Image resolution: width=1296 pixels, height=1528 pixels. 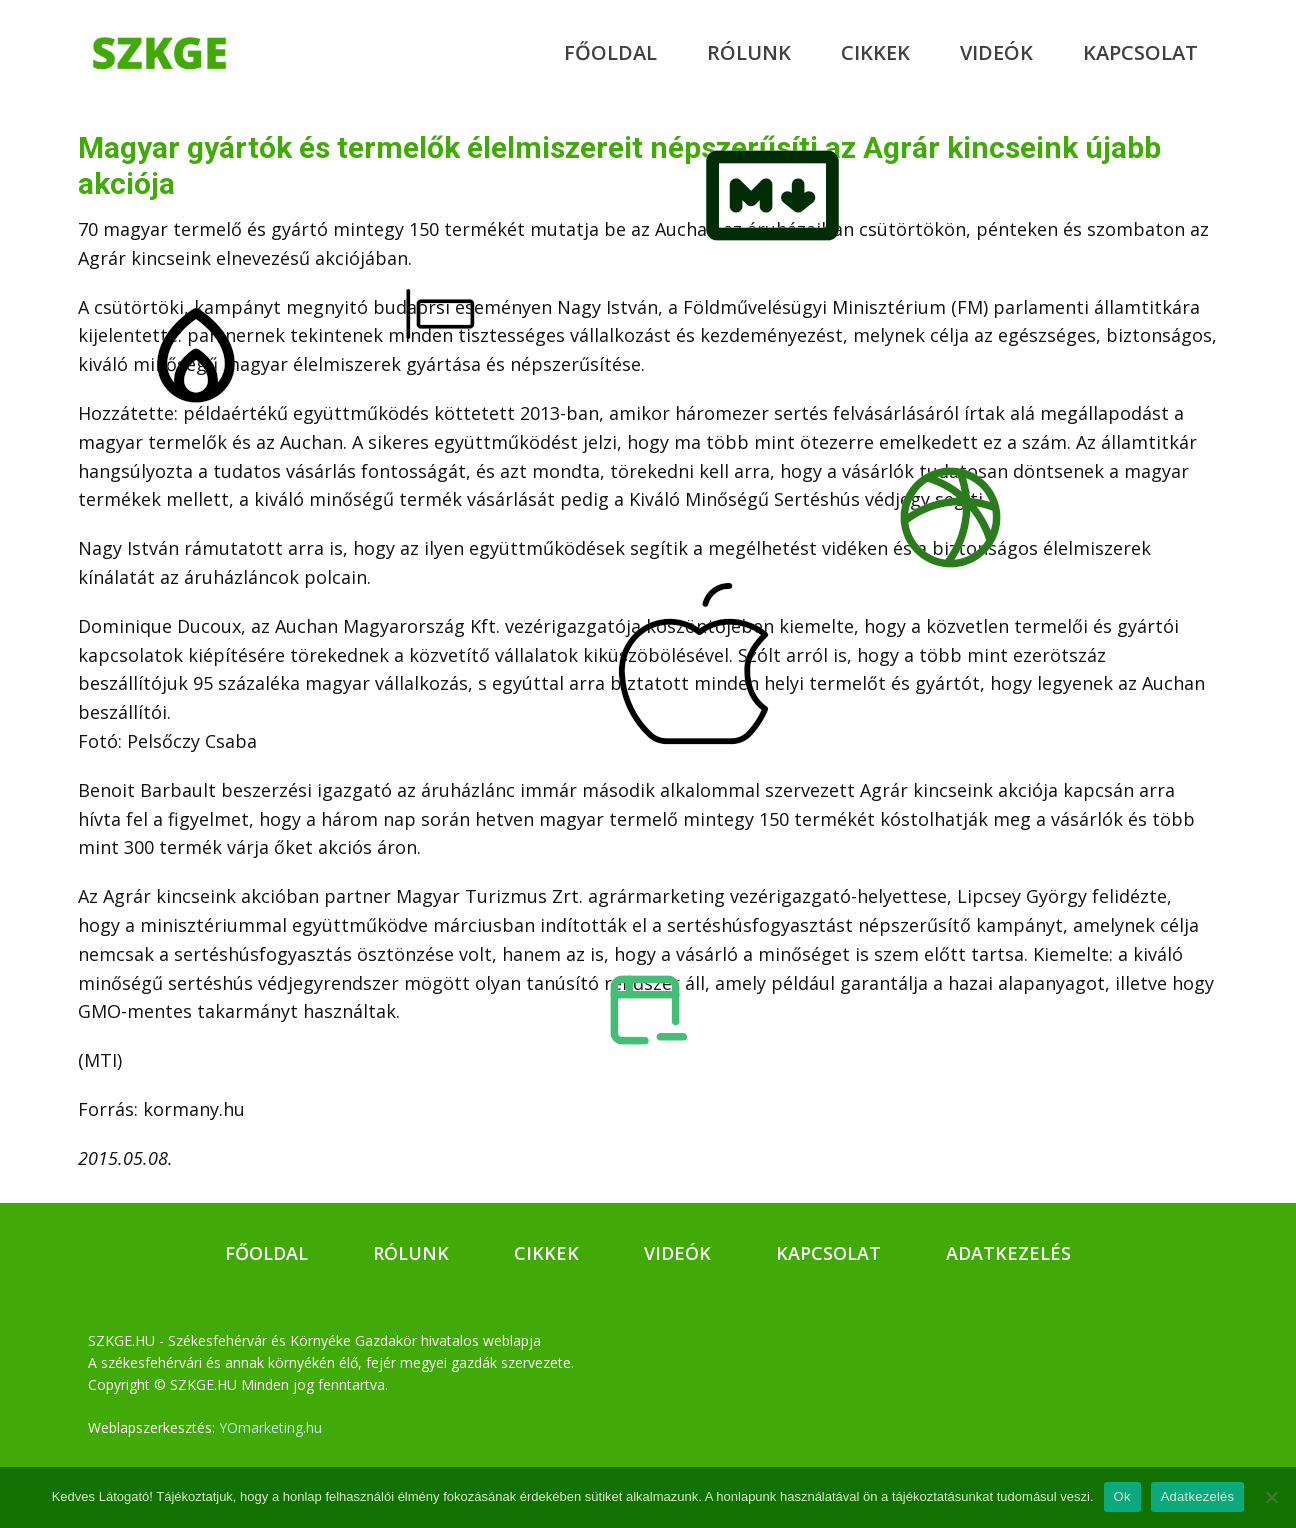 I want to click on remove a browser tab or window, so click(x=645, y=1010).